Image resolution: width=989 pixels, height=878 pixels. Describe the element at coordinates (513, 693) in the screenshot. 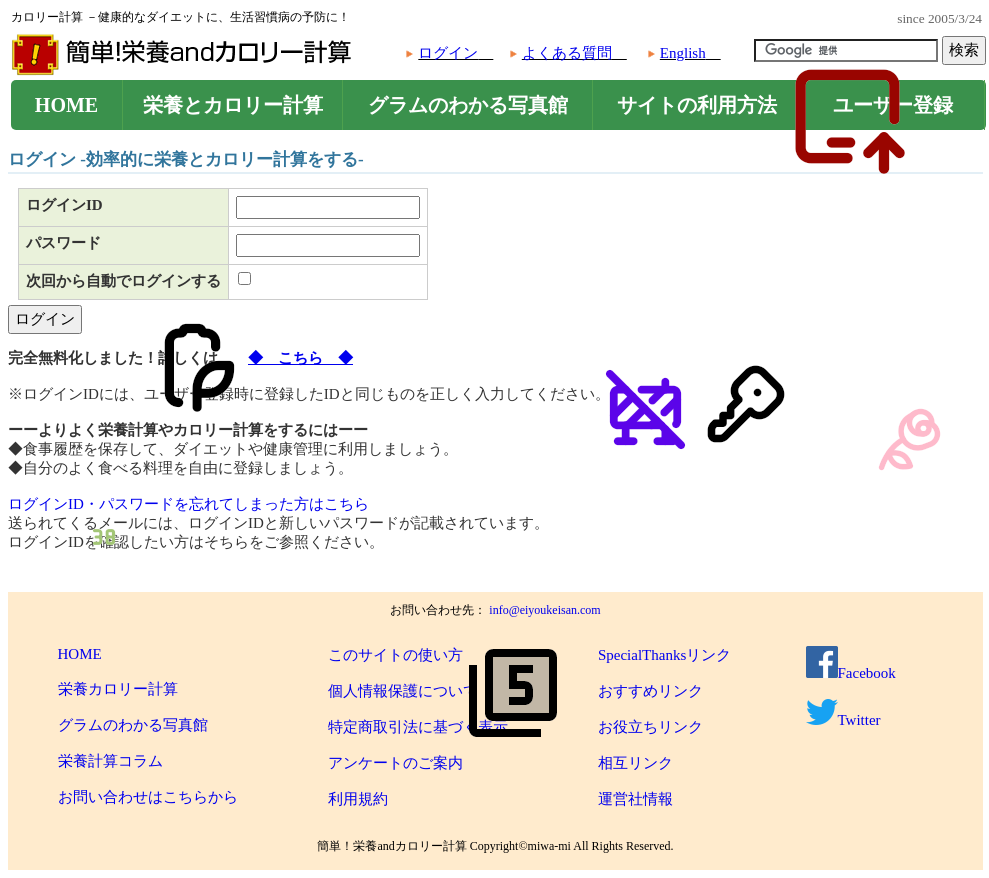

I see `filter or view 5 items` at that location.